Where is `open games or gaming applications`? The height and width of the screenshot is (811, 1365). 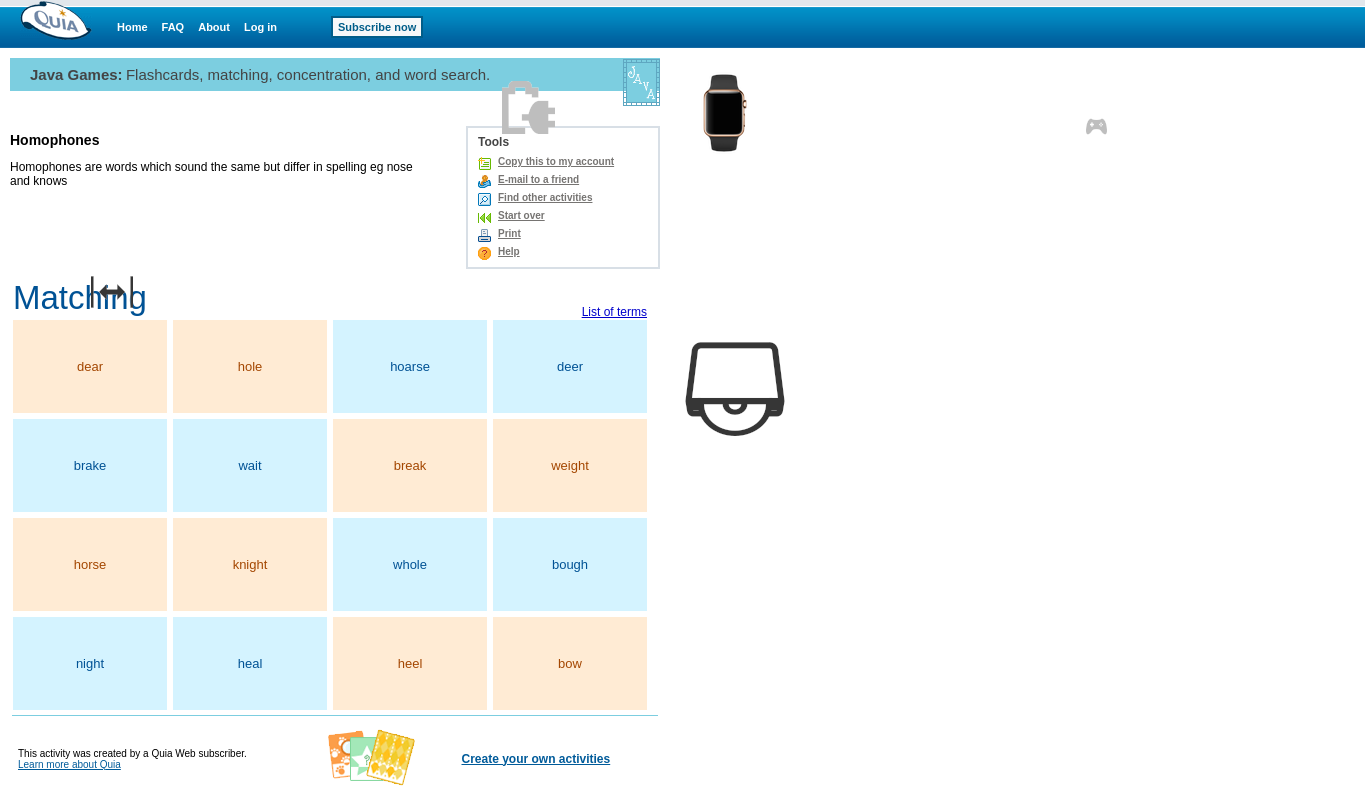
open games or gaming applications is located at coordinates (1096, 126).